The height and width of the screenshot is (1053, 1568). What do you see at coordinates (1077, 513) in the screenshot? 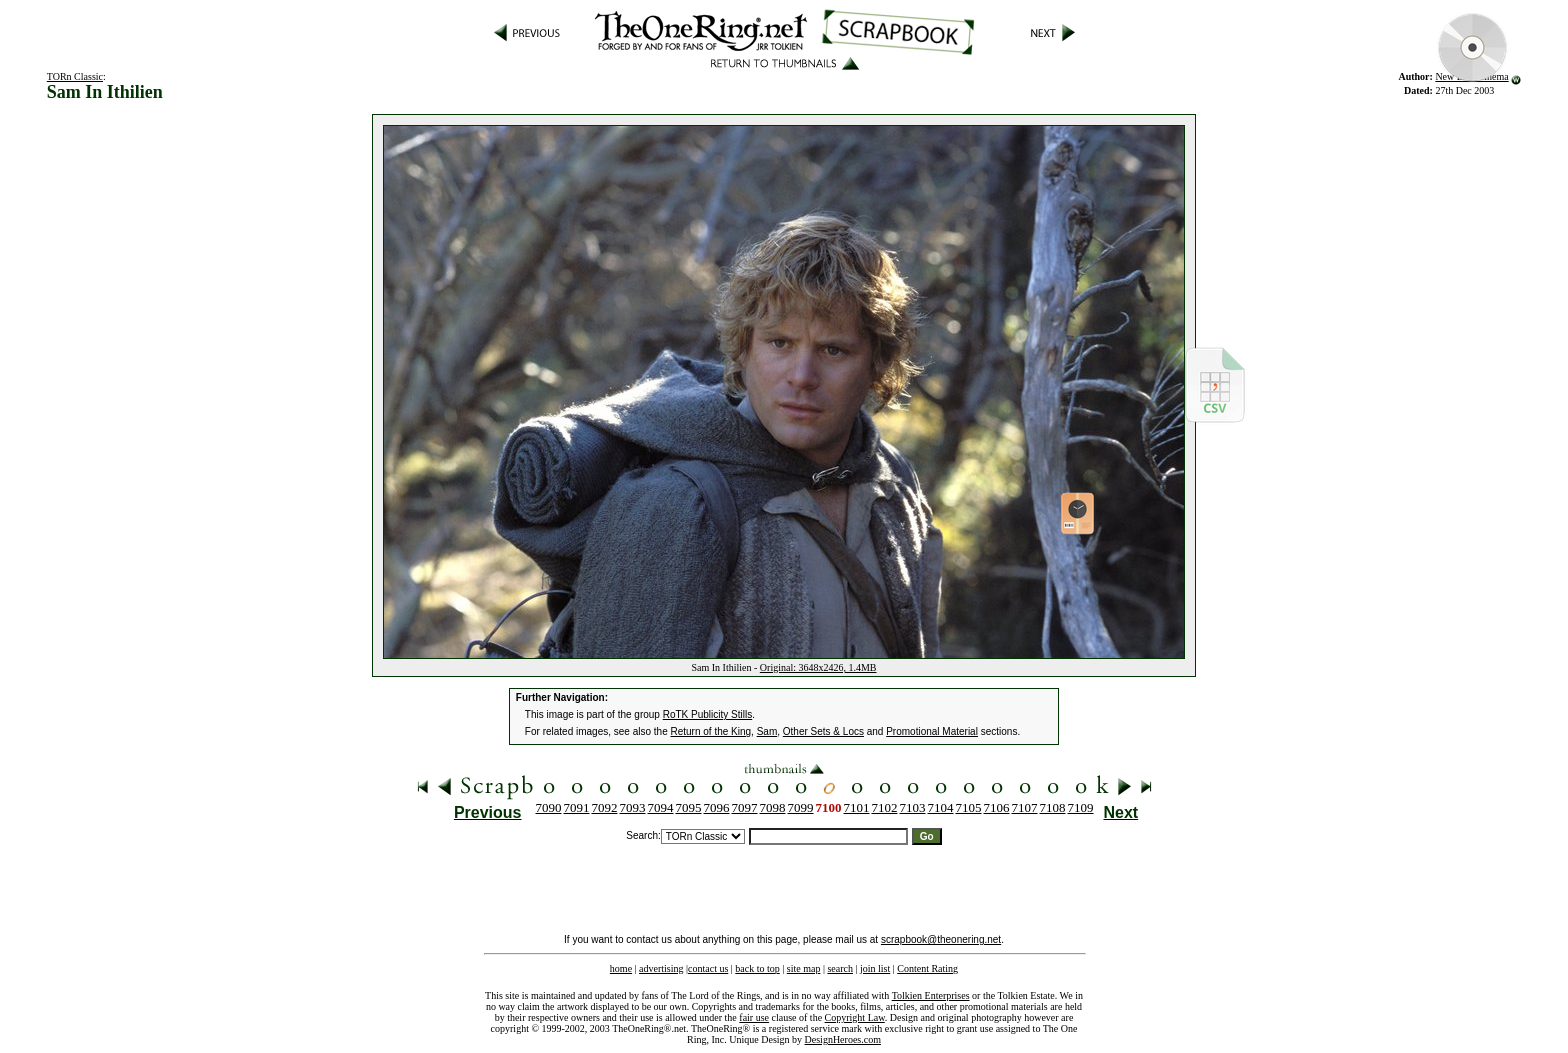
I see `package manager is processing or waiting` at bounding box center [1077, 513].